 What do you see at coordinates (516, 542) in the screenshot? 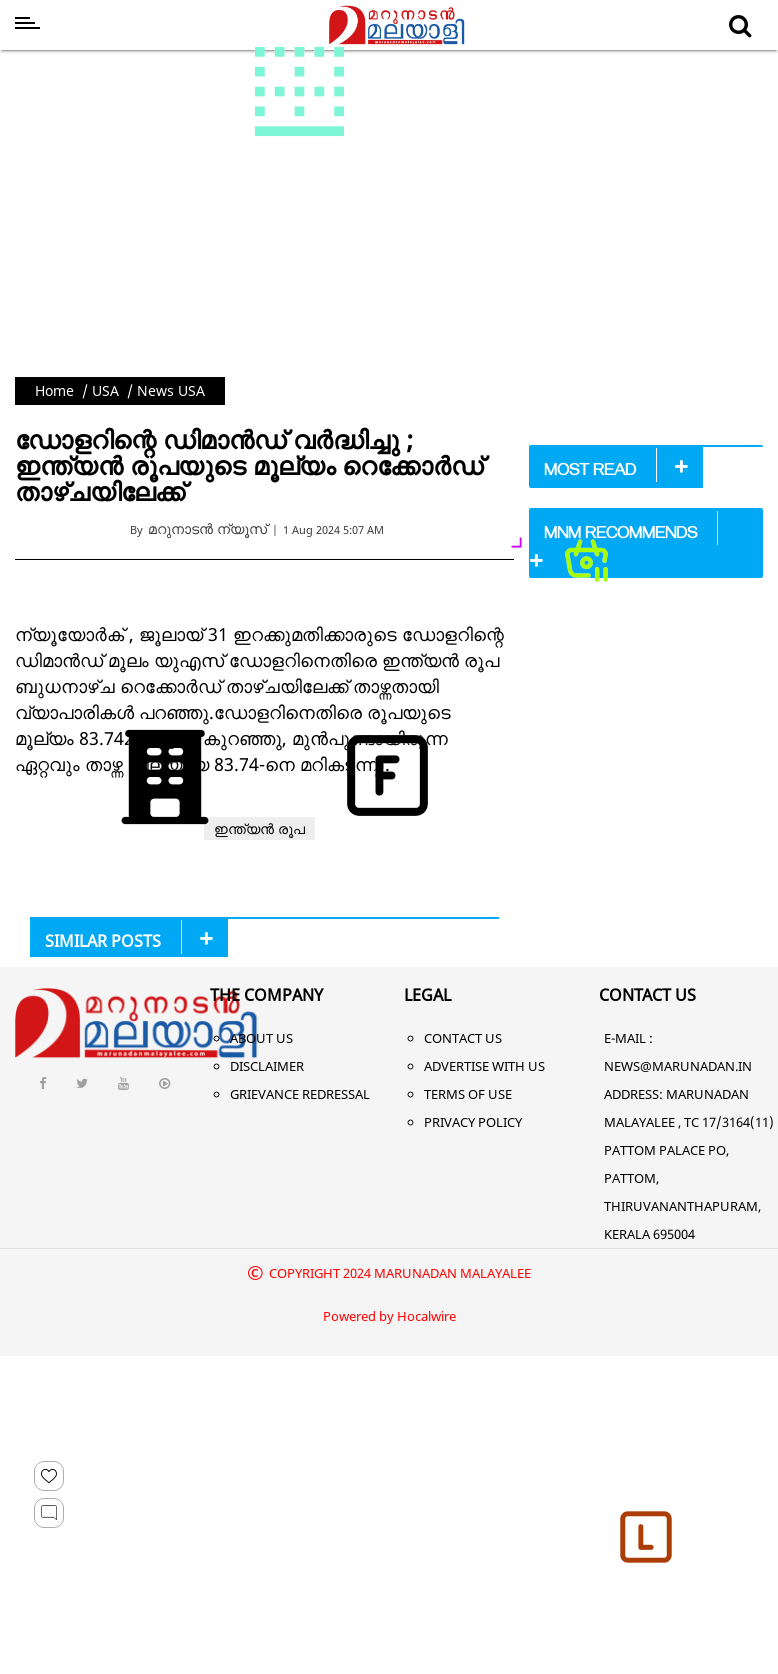
I see `navigate to the bottom-right section` at bounding box center [516, 542].